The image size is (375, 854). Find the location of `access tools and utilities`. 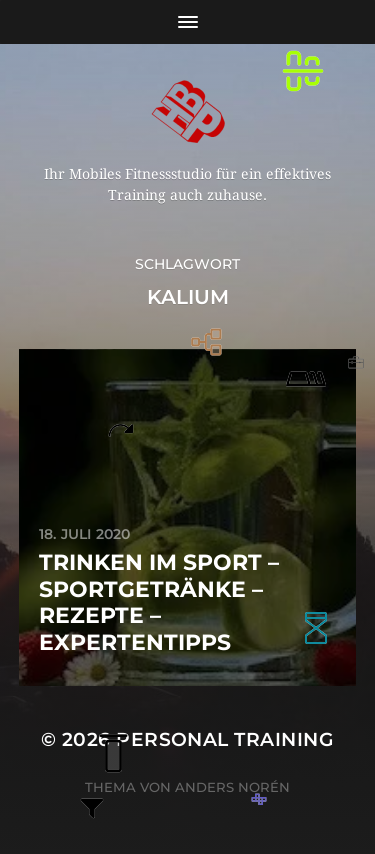

access tools and utilities is located at coordinates (356, 363).